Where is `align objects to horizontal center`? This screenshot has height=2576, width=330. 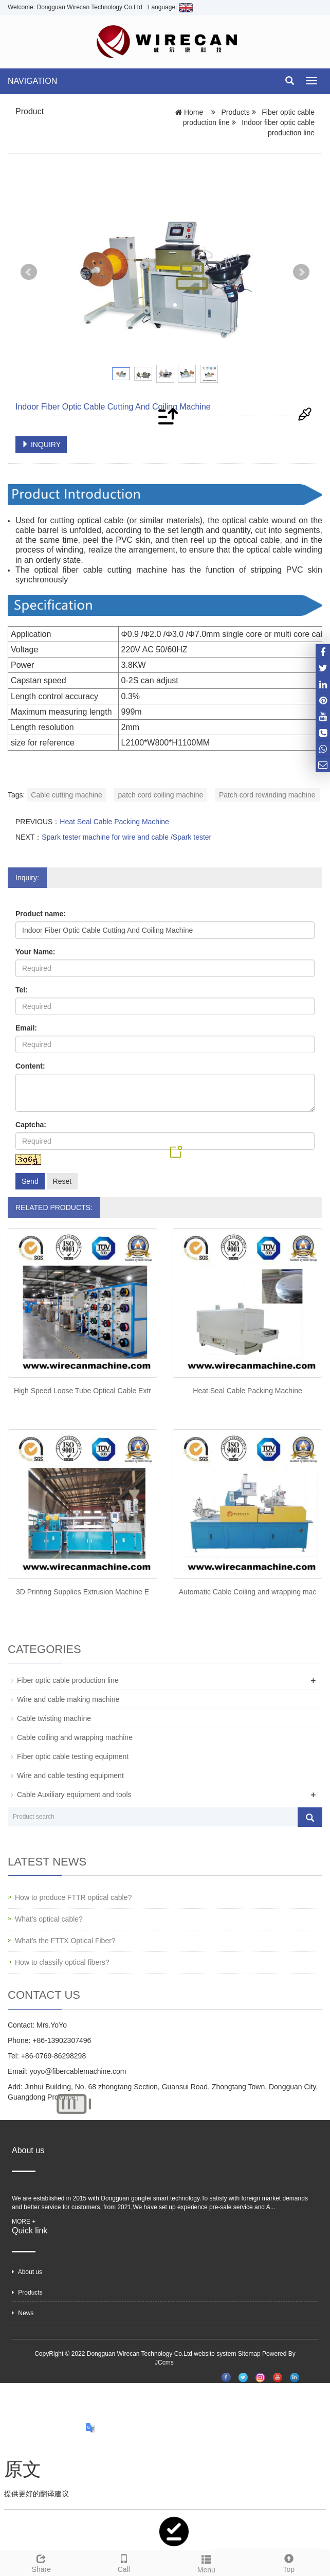
align objects to horizontal center is located at coordinates (192, 276).